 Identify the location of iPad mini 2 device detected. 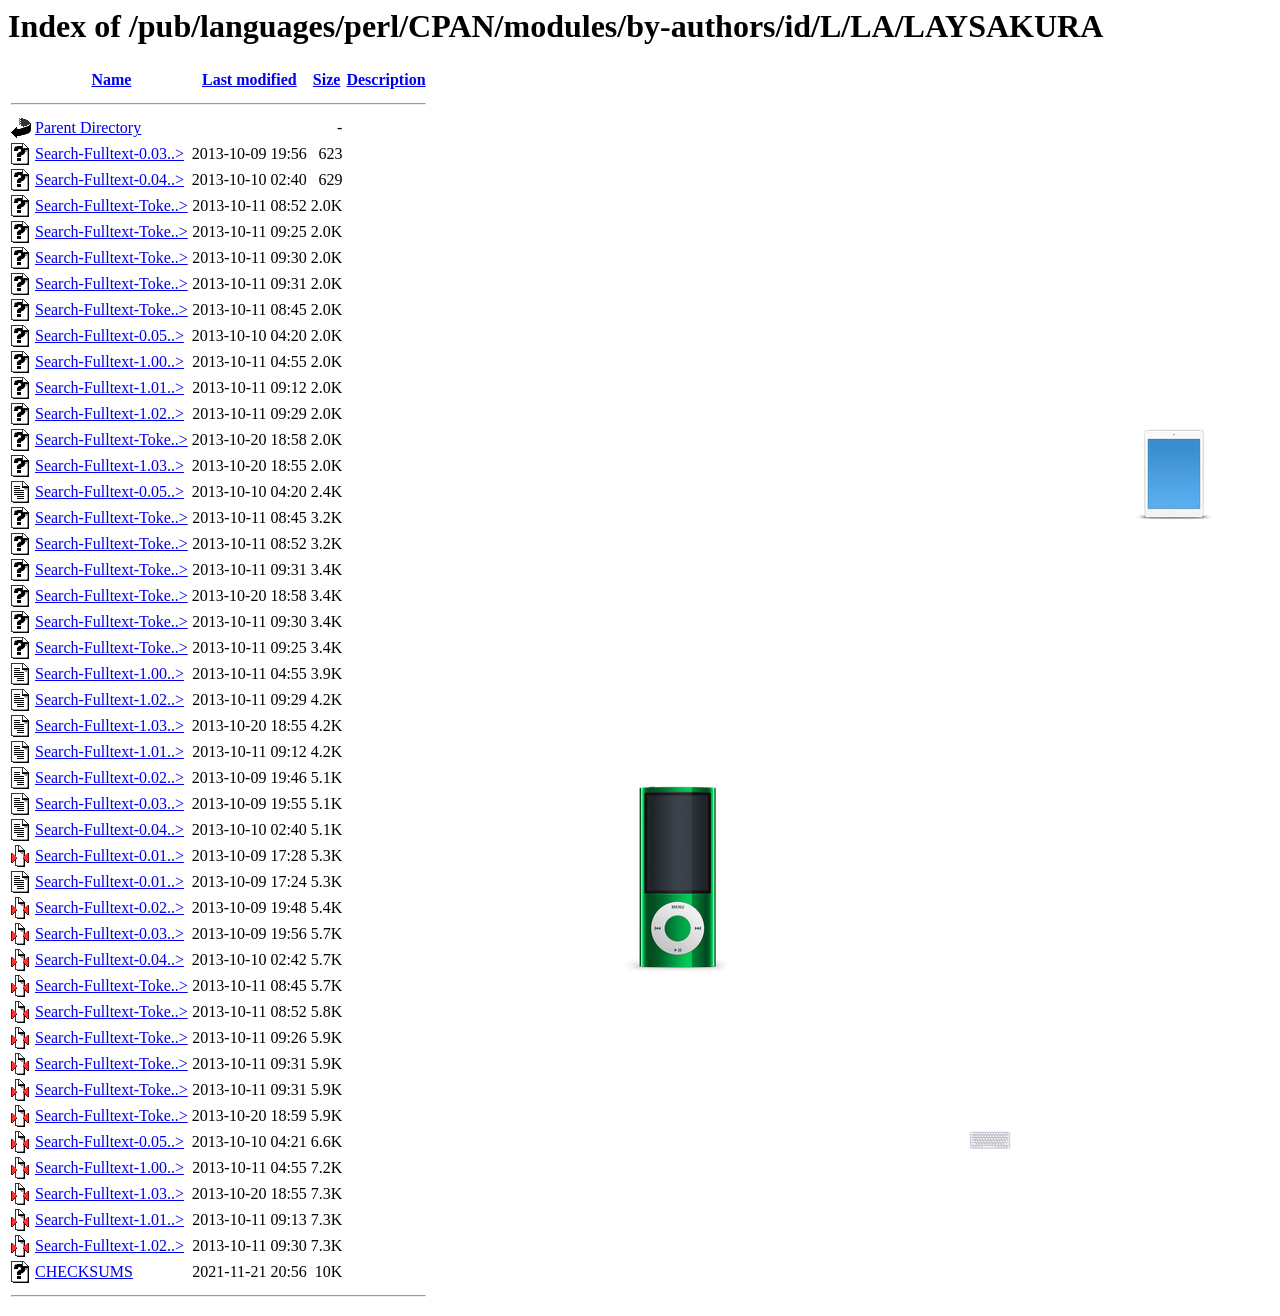
(1174, 466).